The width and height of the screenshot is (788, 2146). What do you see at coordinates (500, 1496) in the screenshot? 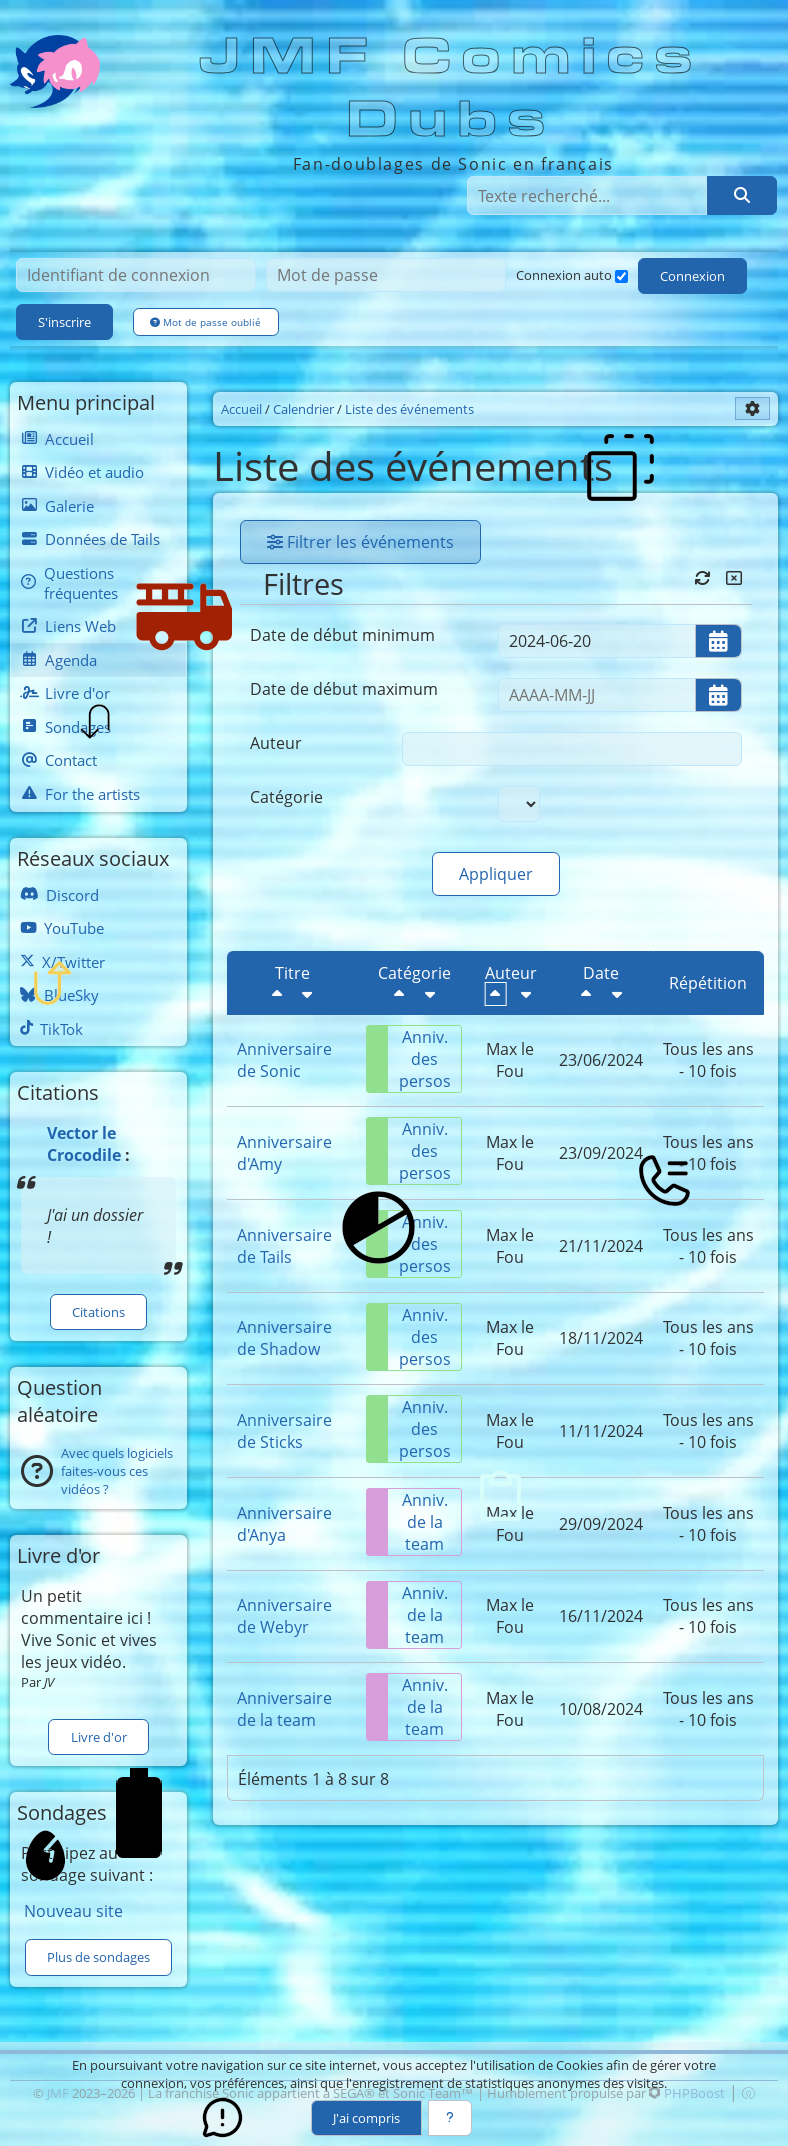
I see `copy to clipboard` at bounding box center [500, 1496].